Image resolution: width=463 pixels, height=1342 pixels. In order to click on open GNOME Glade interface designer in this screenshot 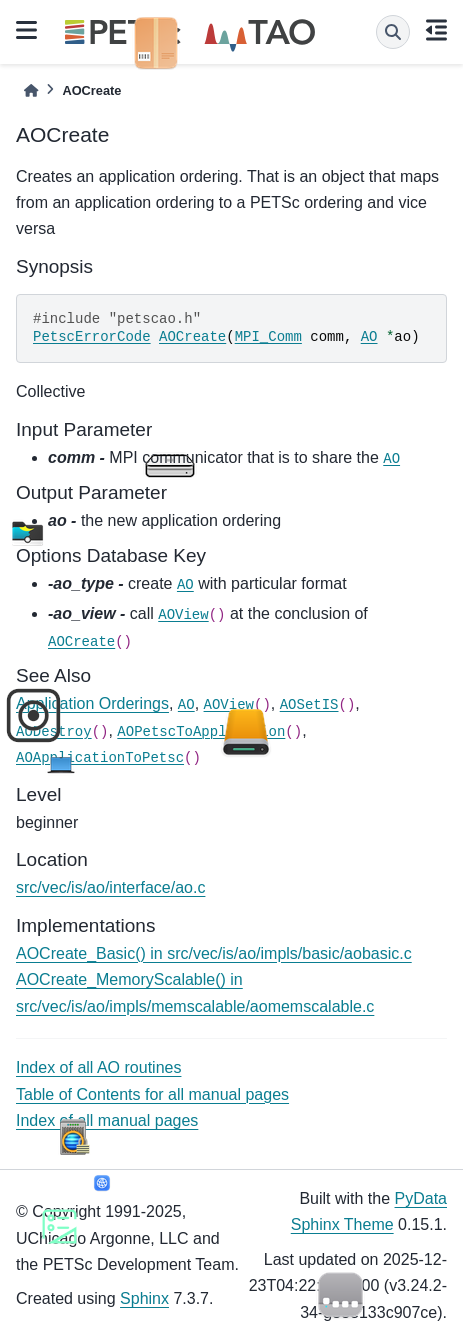, I will do `click(59, 1226)`.